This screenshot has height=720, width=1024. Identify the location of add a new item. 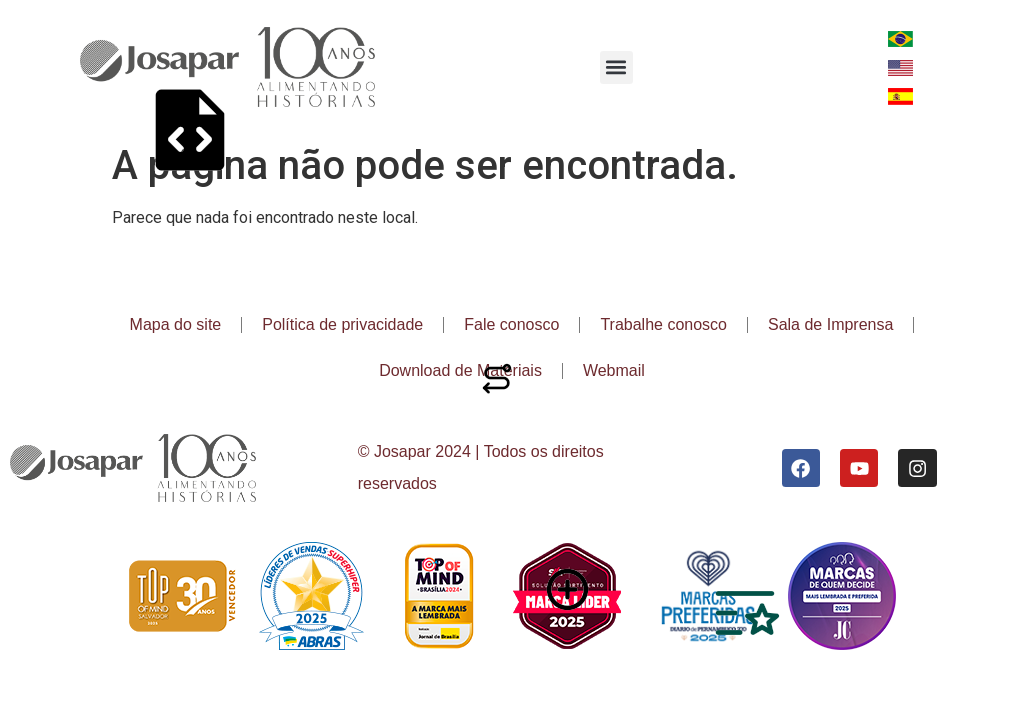
(567, 589).